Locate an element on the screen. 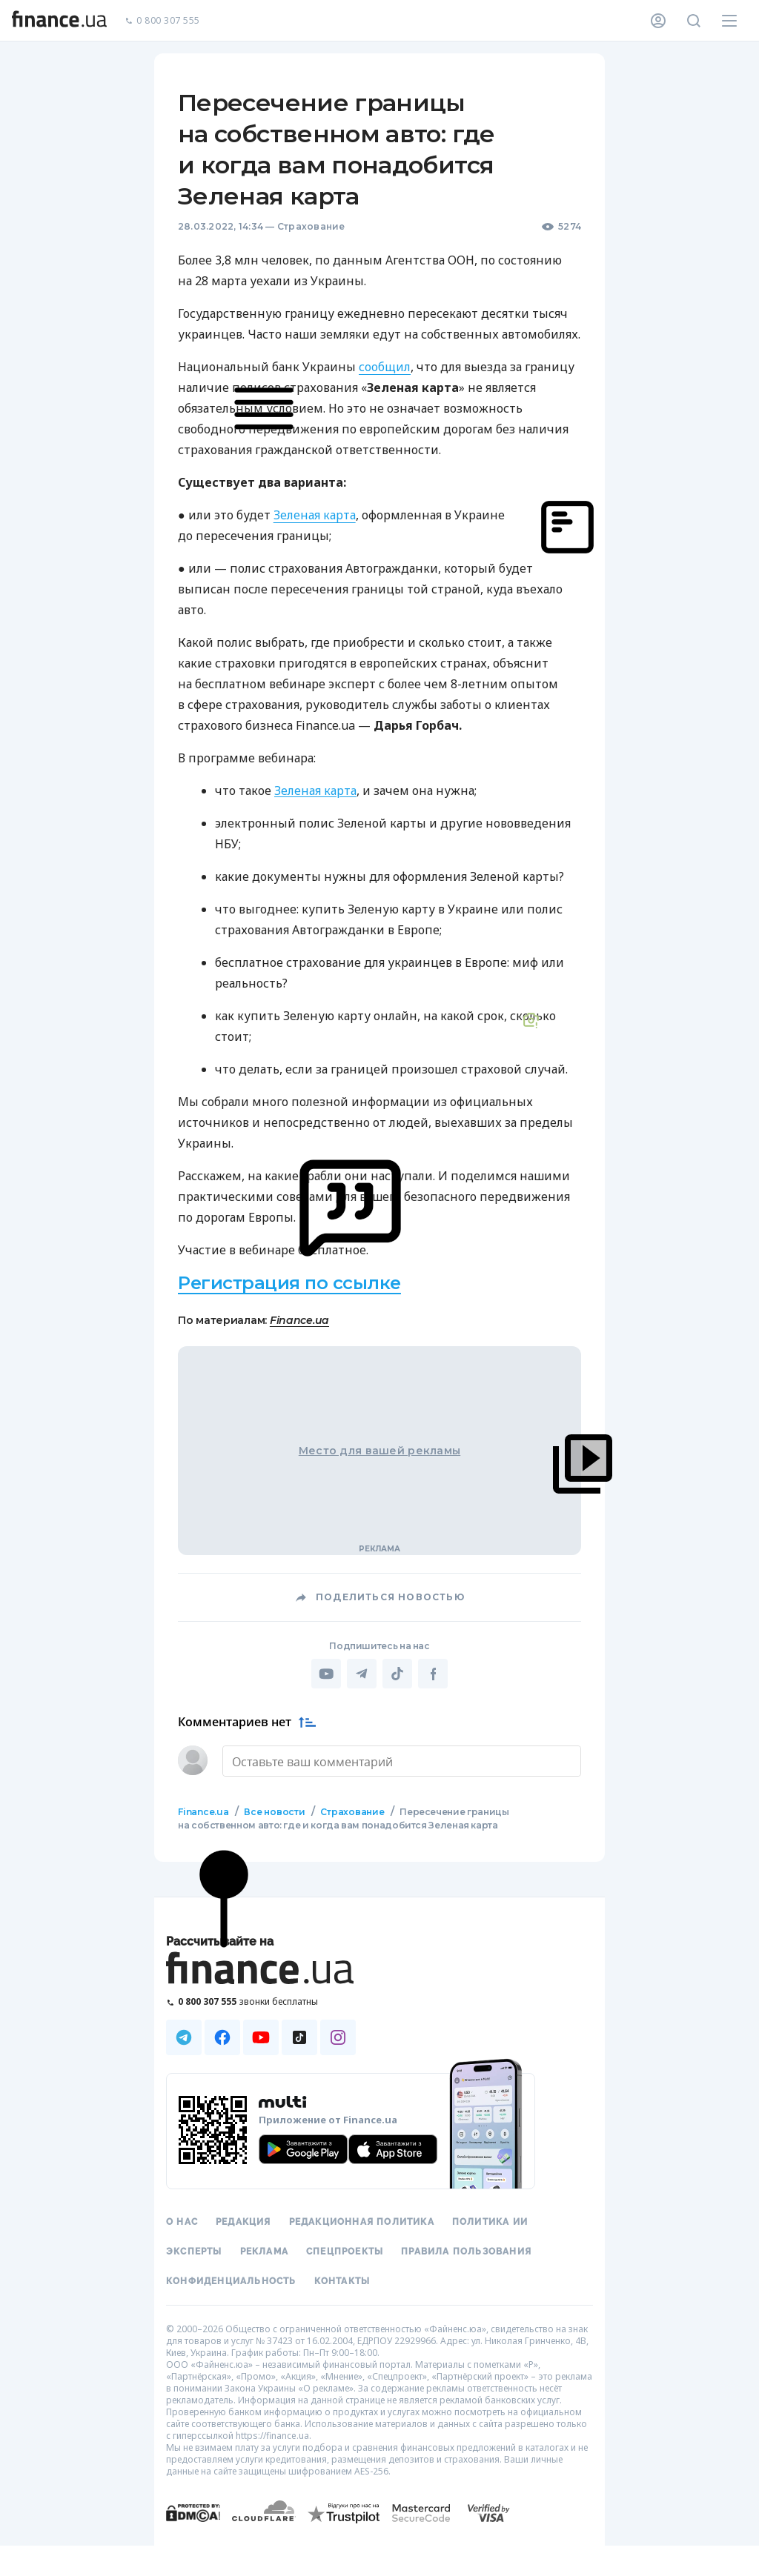 This screenshot has width=759, height=2576. mark a location on the map is located at coordinates (224, 1899).